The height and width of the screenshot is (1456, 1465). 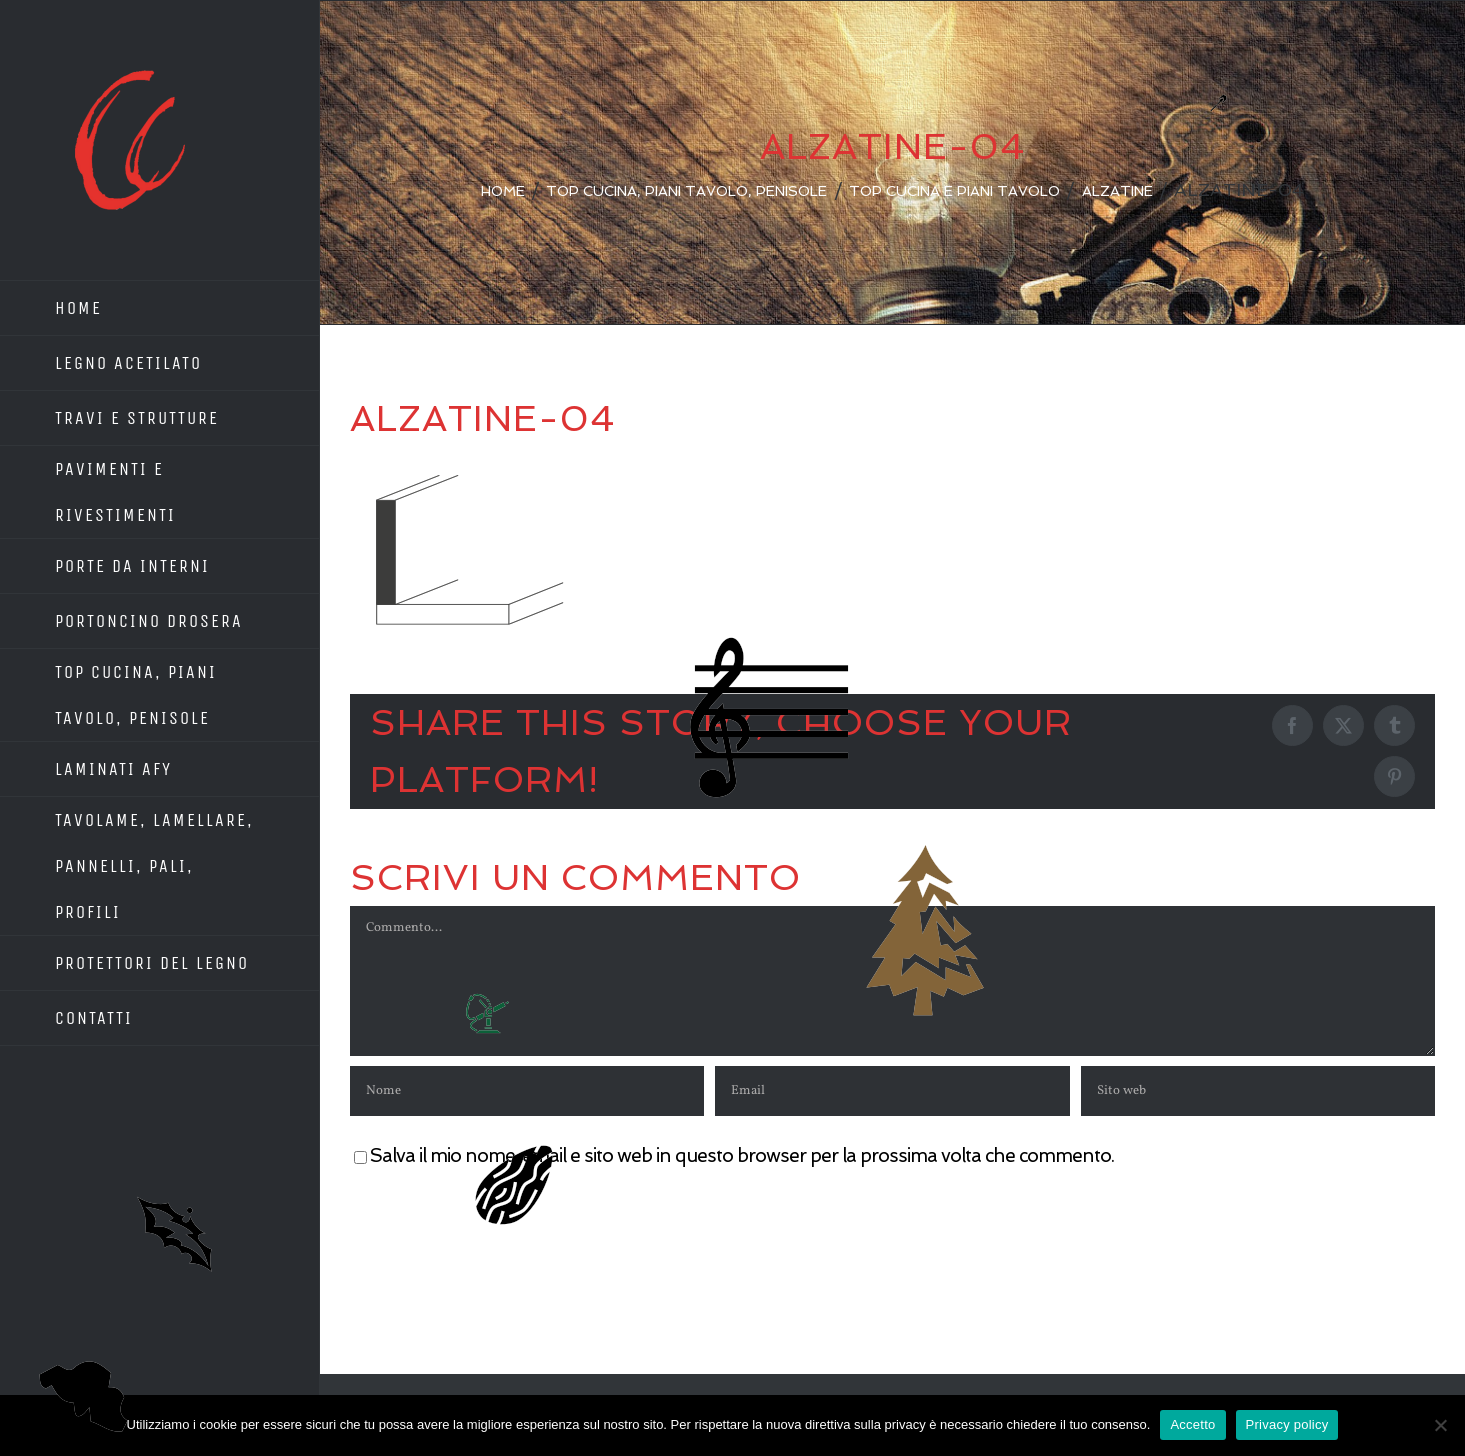 What do you see at coordinates (514, 1185) in the screenshot?
I see `indicates almond or tree nut allergen warning` at bounding box center [514, 1185].